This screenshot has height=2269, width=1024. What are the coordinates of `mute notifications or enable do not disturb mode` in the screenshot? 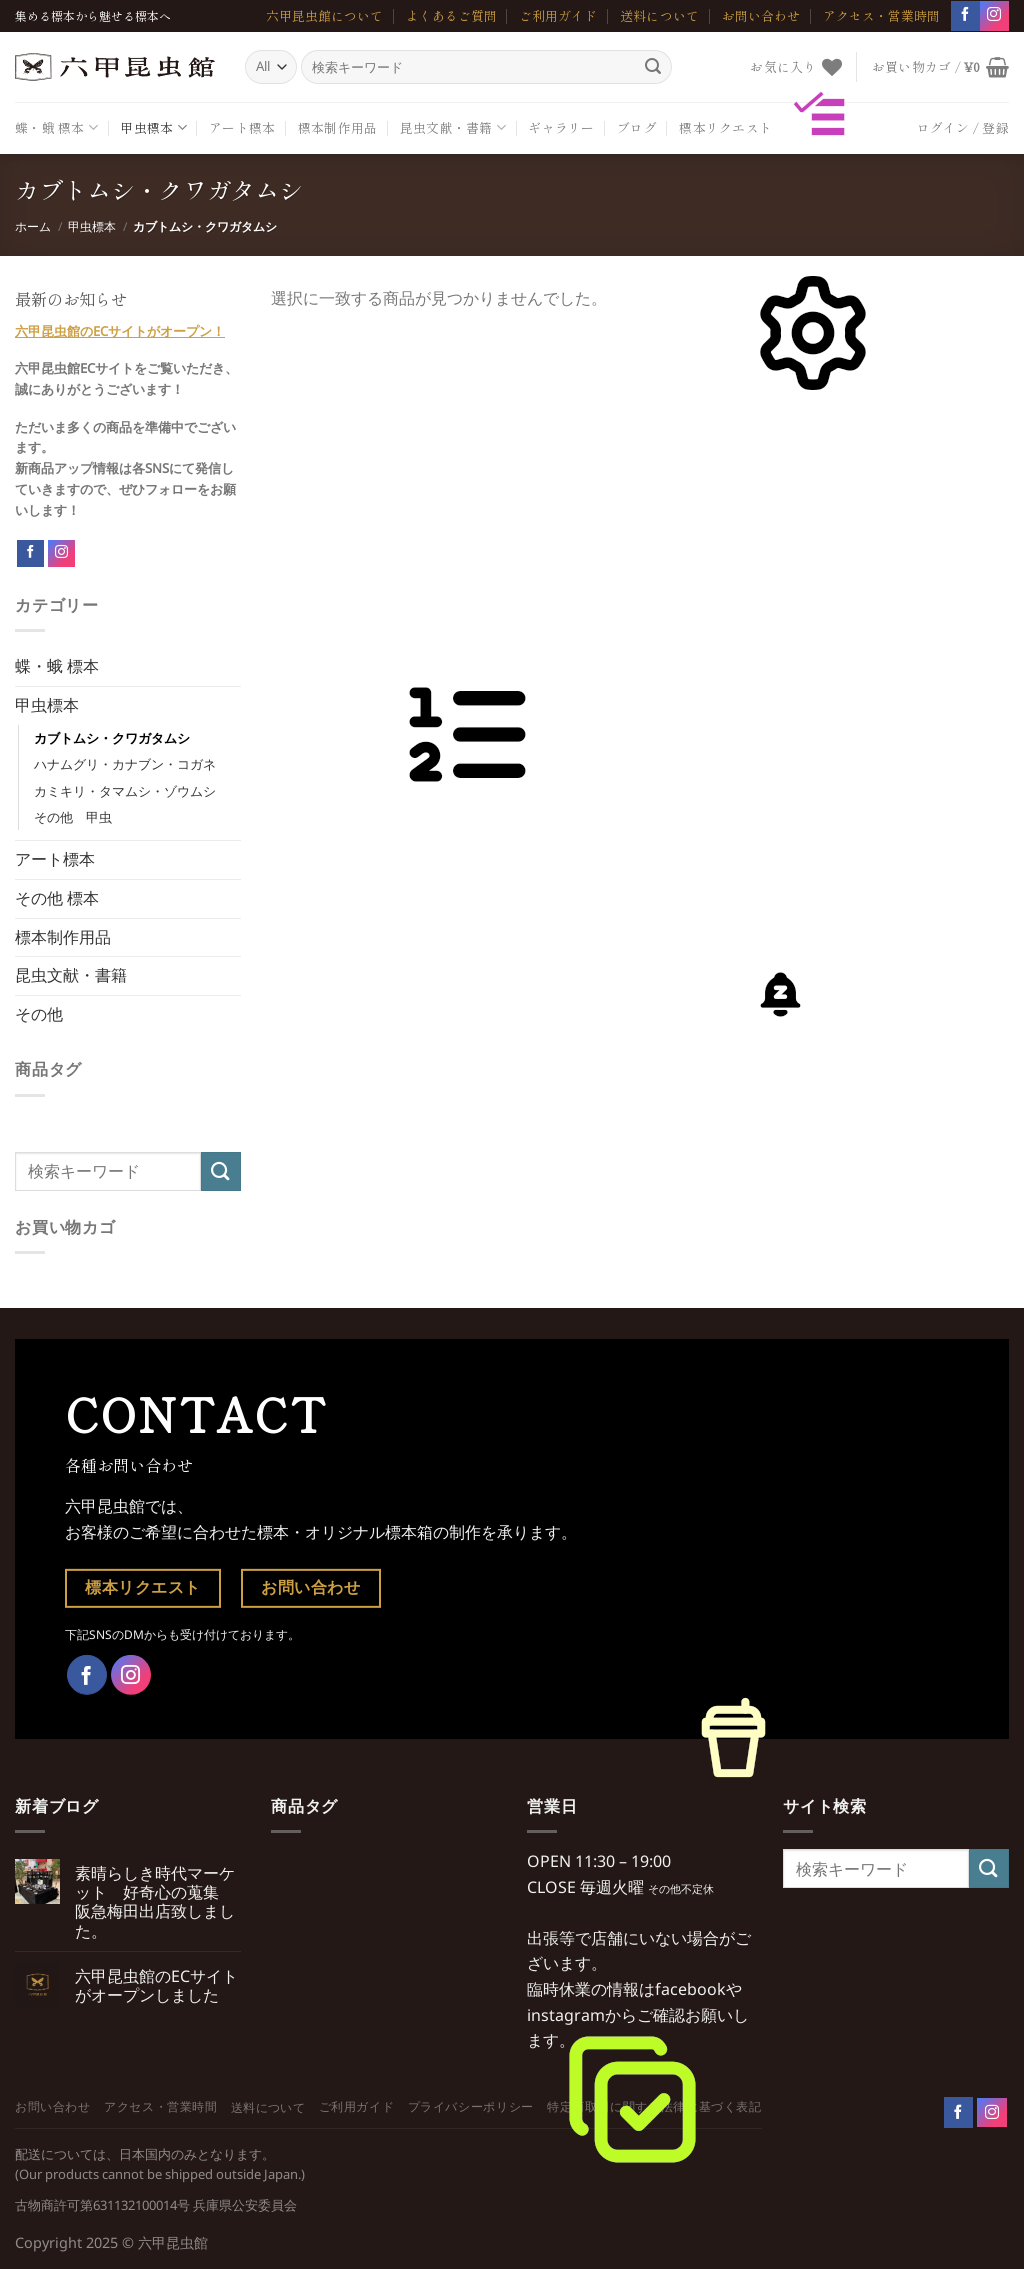 It's located at (780, 994).